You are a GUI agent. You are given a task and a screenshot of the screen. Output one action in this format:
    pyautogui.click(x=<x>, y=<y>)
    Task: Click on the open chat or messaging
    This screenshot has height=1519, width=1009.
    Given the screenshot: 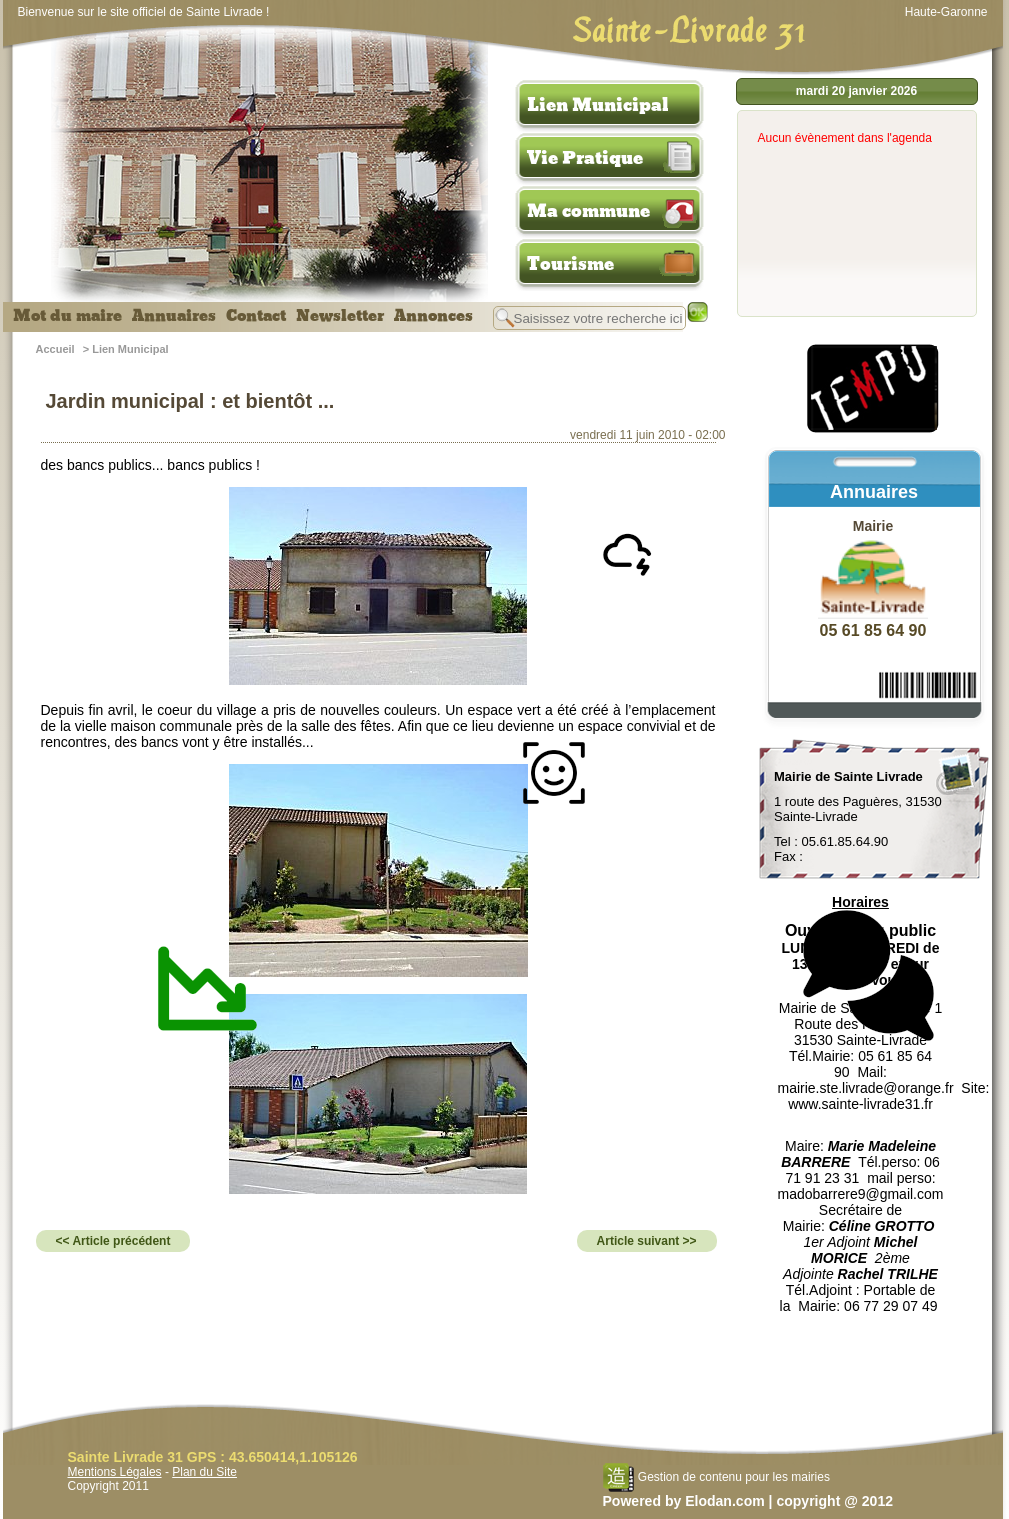 What is the action you would take?
    pyautogui.click(x=868, y=975)
    